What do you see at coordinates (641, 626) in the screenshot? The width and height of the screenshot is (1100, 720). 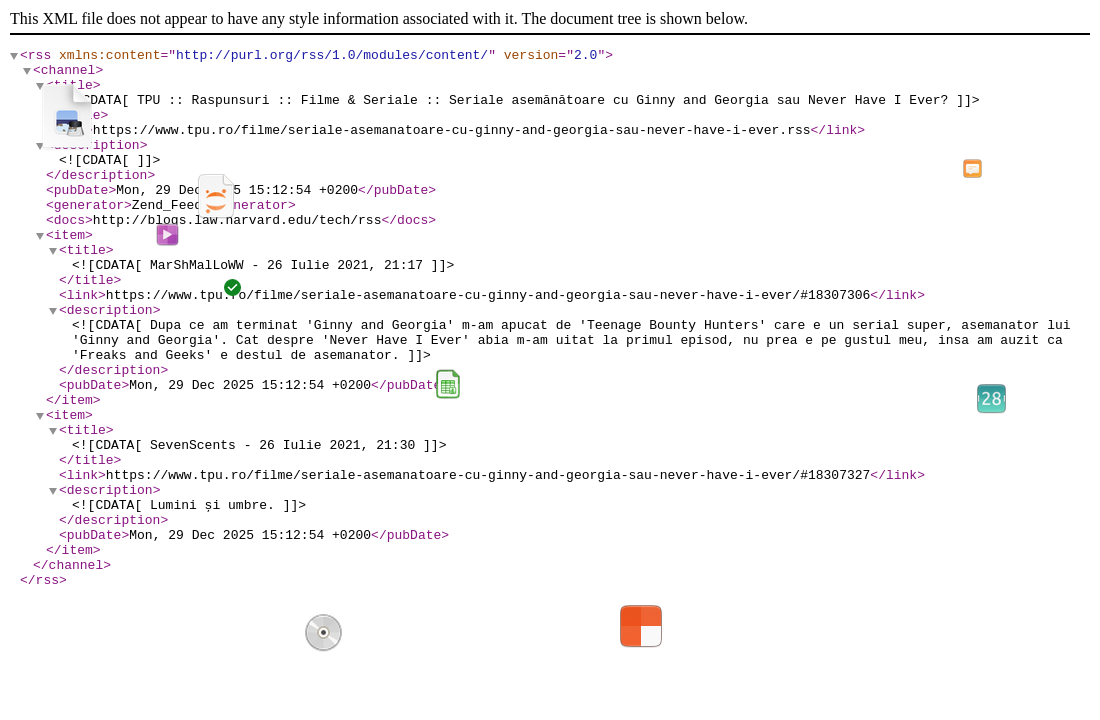 I see `switch to the bottom-right workspace` at bounding box center [641, 626].